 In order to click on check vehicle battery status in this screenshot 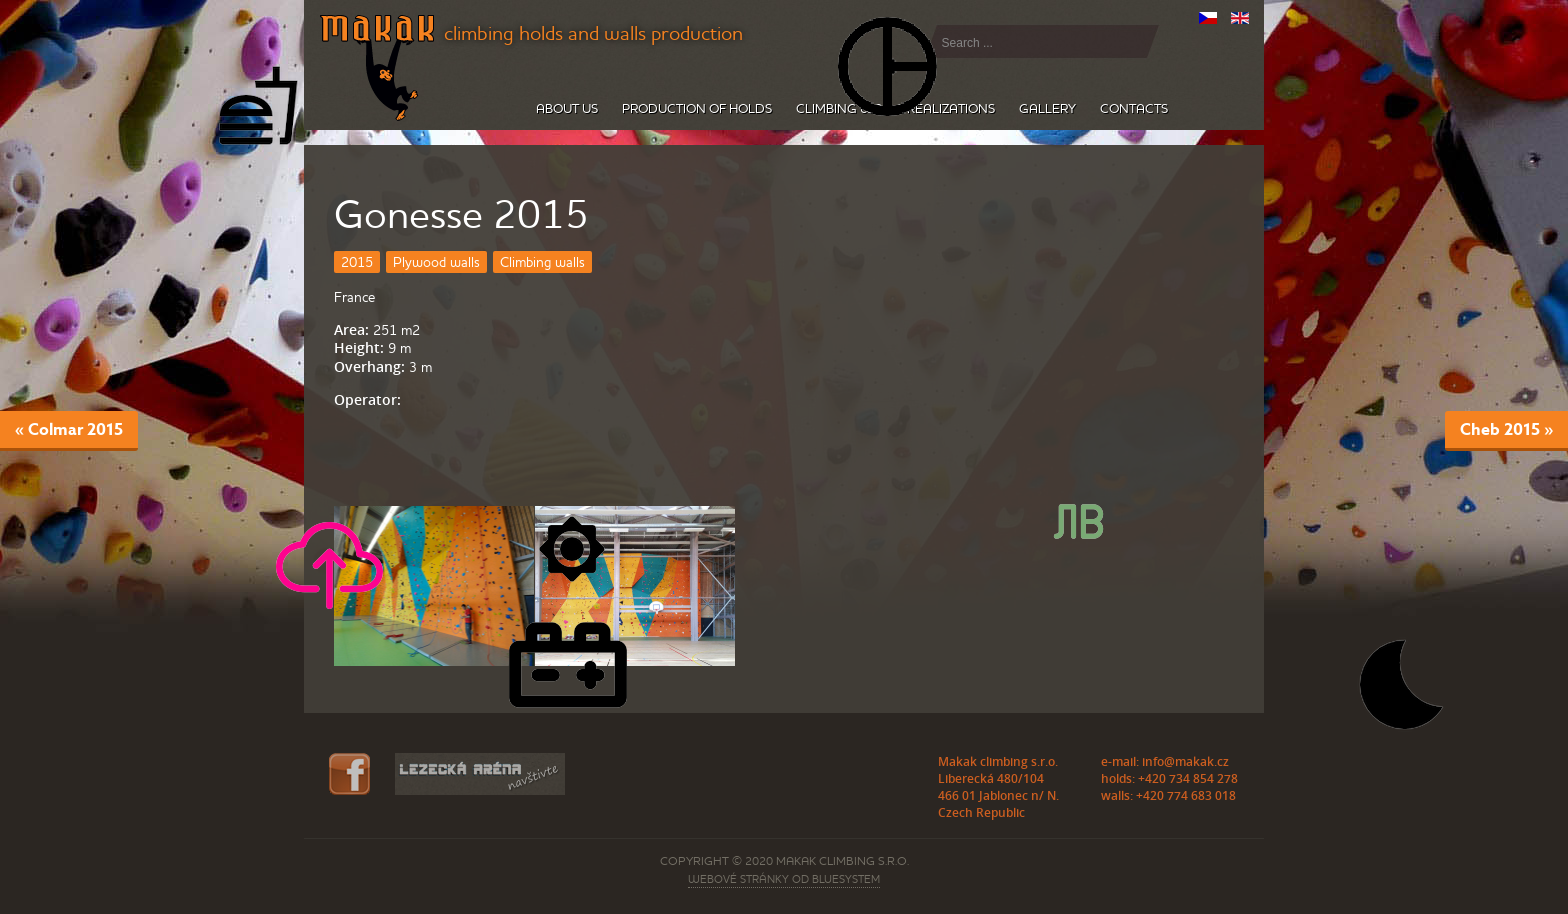, I will do `click(568, 669)`.